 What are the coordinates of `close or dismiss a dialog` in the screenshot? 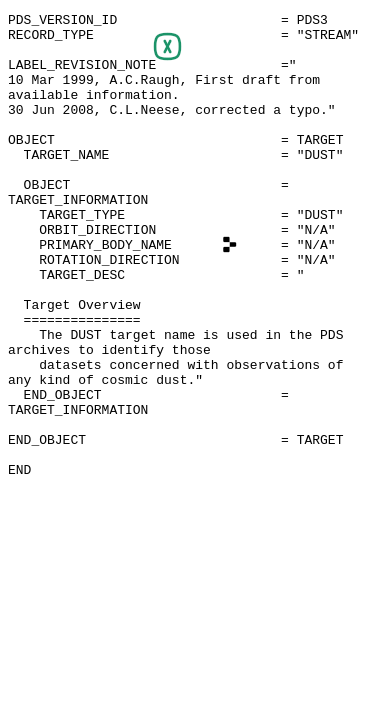 It's located at (167, 46).